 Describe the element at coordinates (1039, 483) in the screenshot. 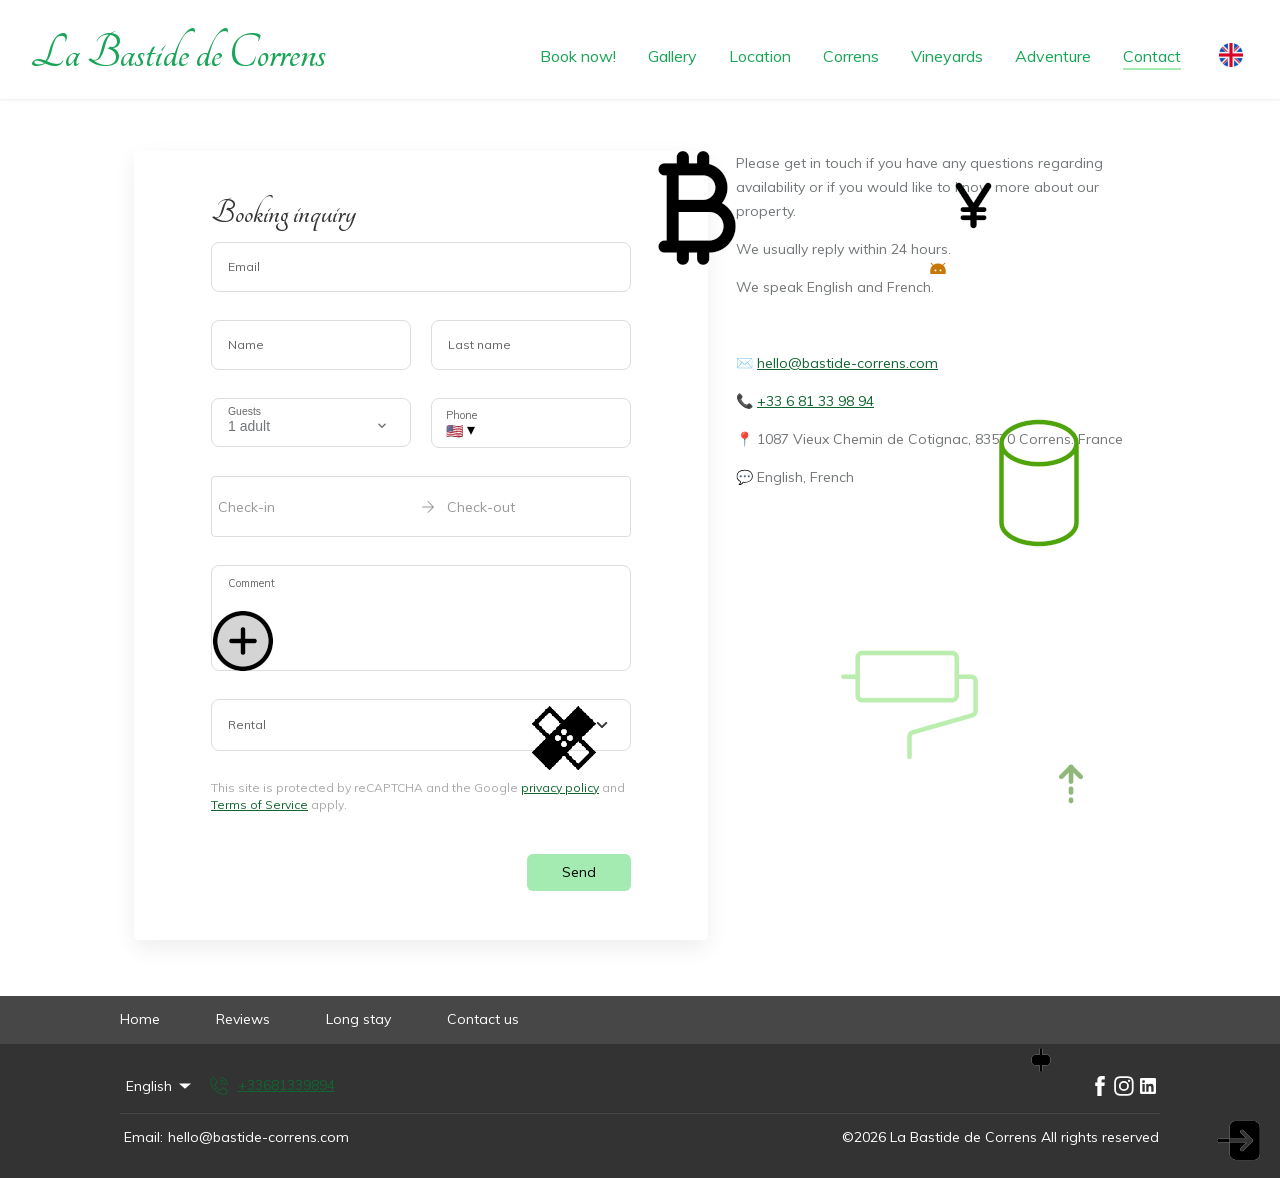

I see `represents a database or data storage` at that location.